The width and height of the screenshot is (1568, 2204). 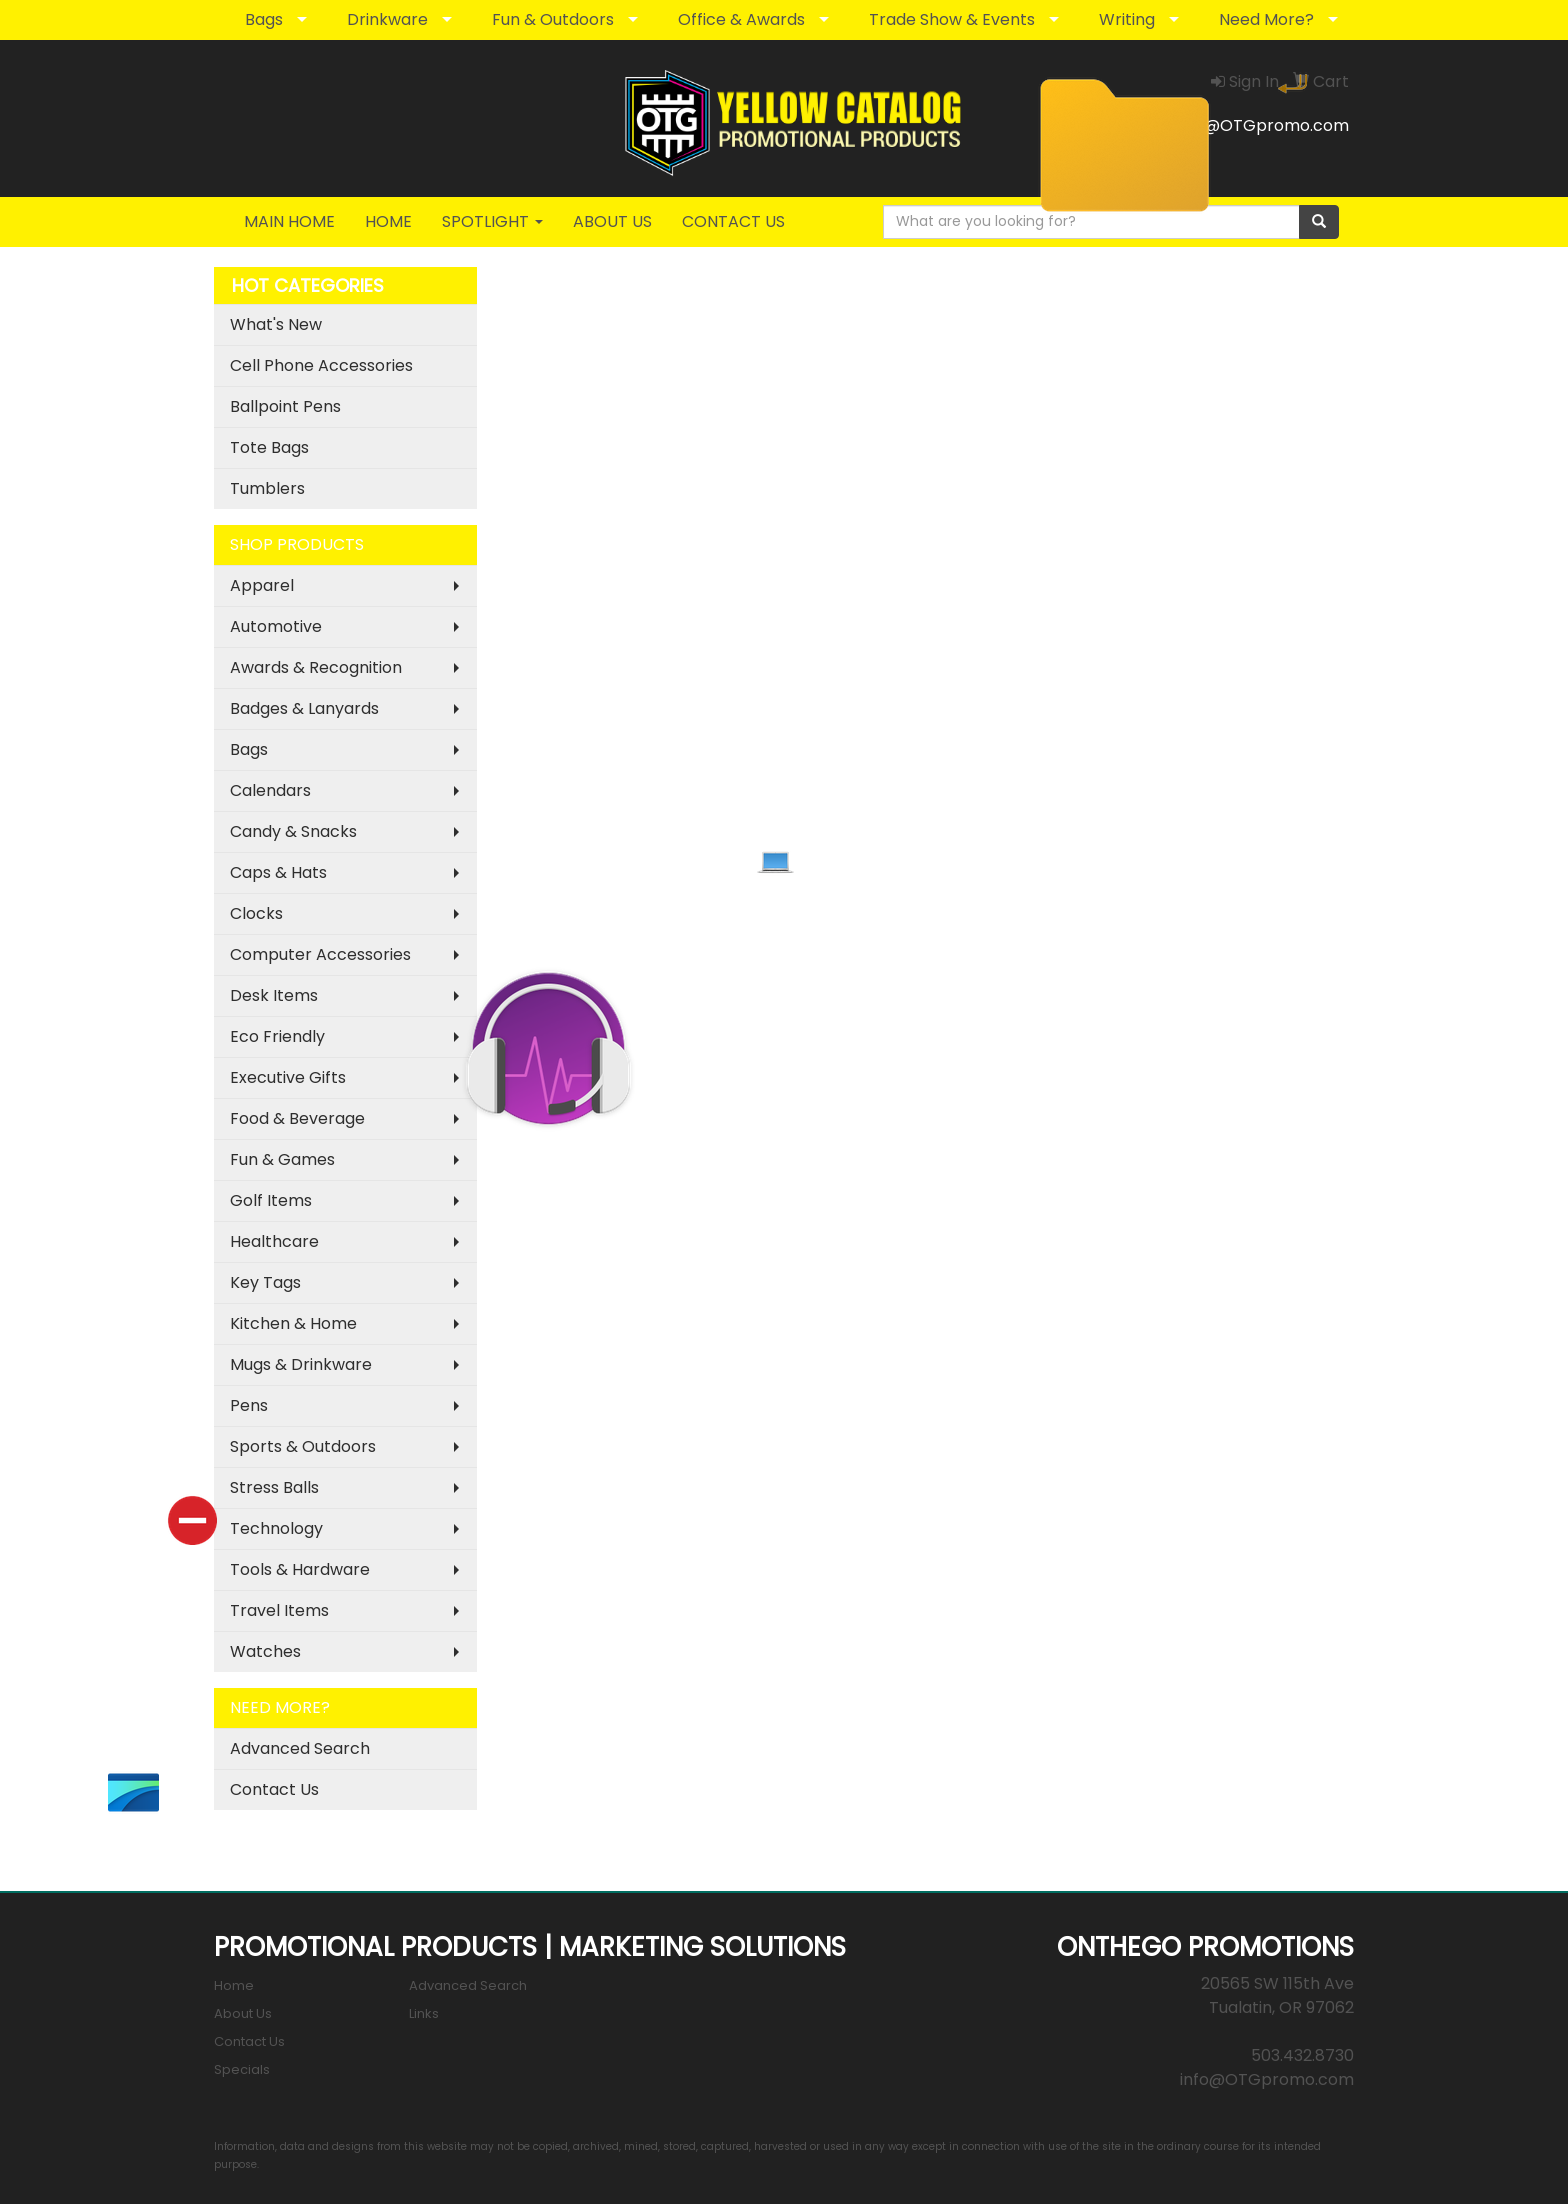 I want to click on open liveback folder, so click(x=1124, y=150).